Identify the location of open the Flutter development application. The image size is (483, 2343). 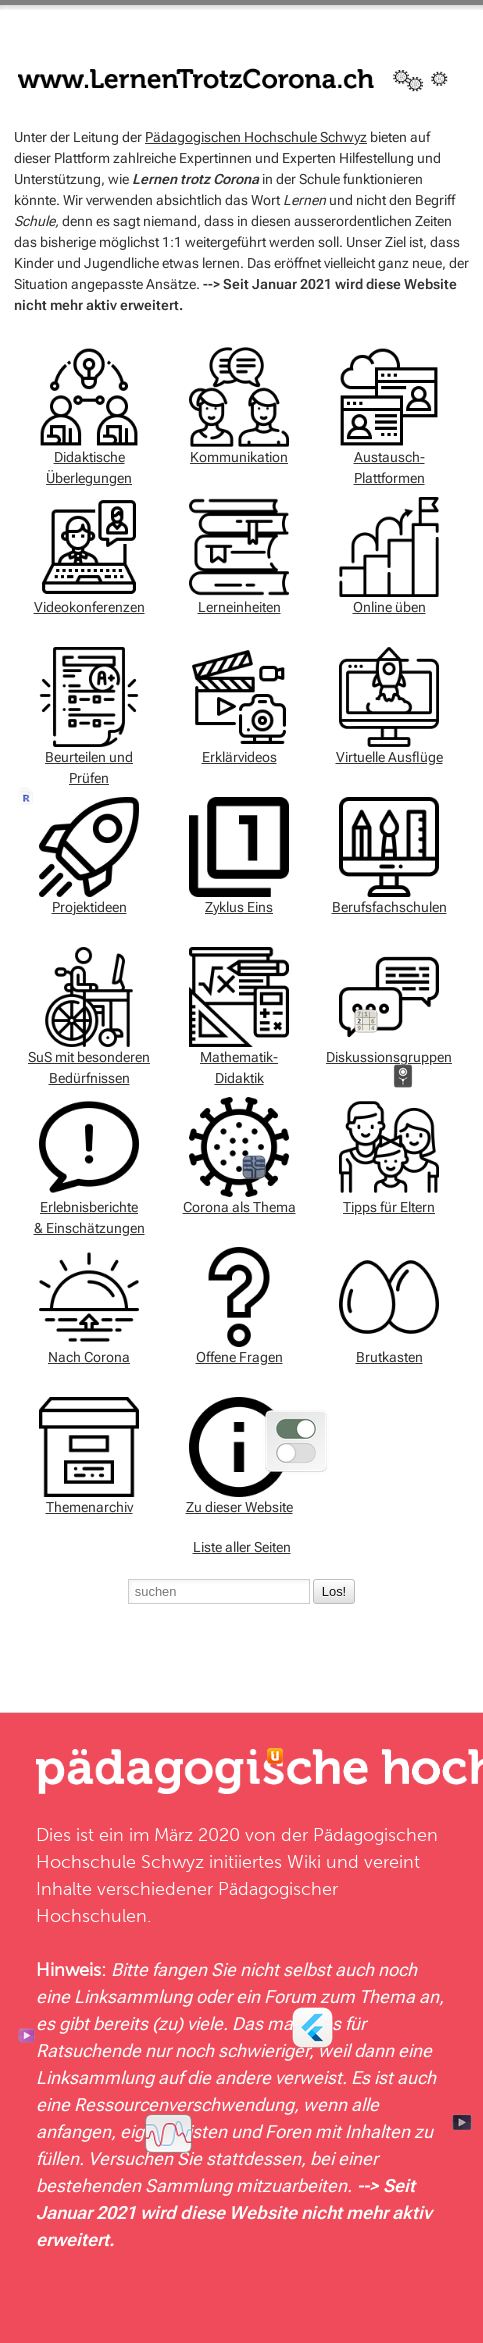
(312, 2027).